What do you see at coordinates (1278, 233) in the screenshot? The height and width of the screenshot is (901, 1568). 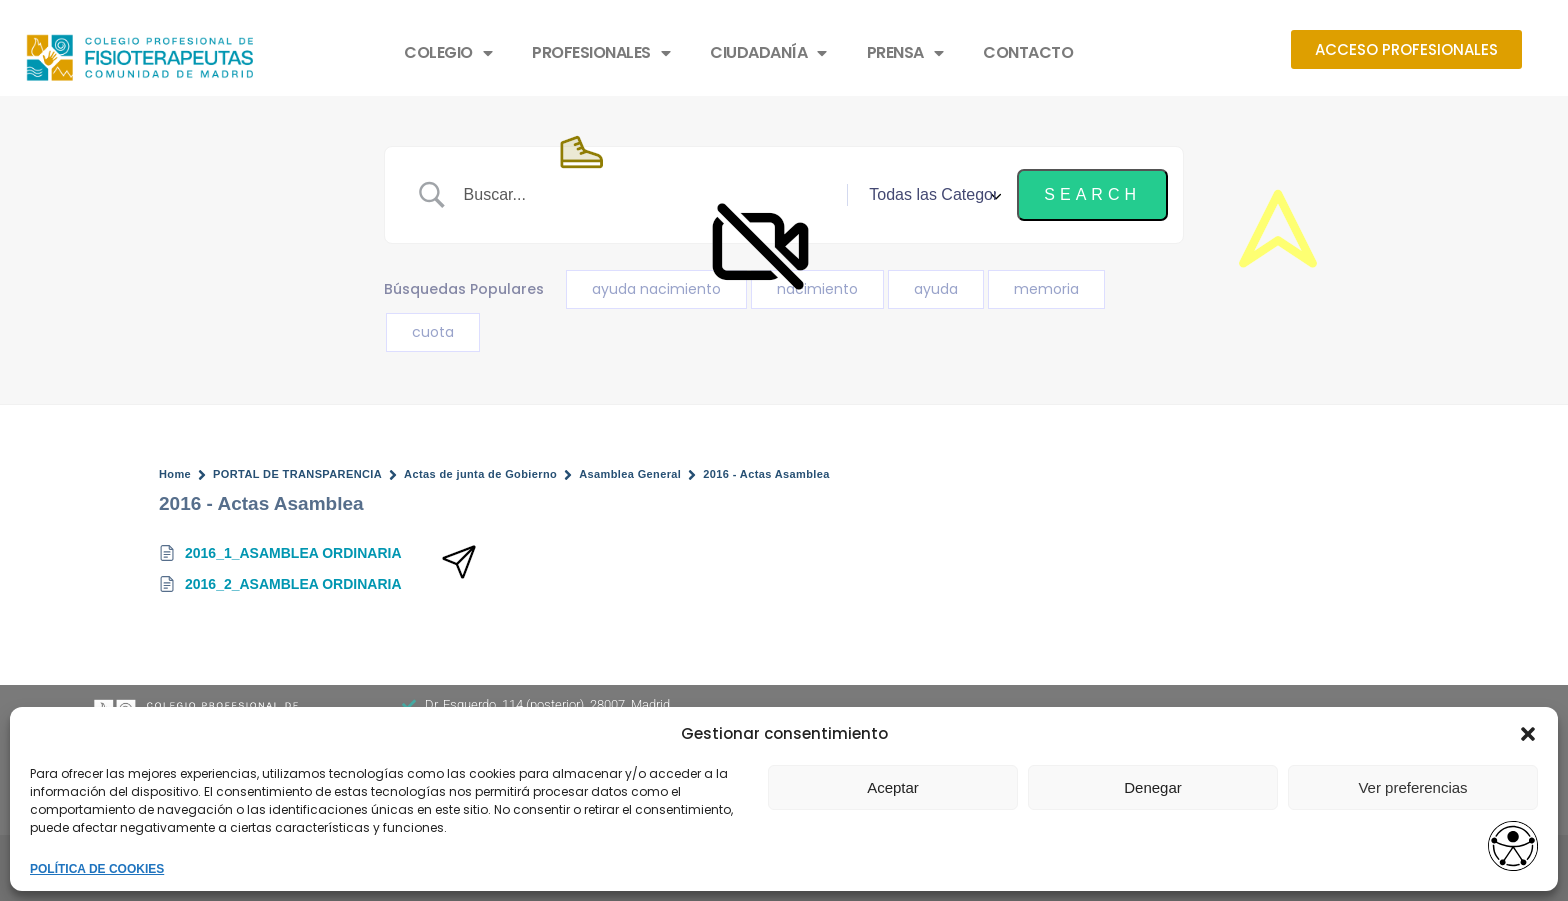 I see `access navigation or directions` at bounding box center [1278, 233].